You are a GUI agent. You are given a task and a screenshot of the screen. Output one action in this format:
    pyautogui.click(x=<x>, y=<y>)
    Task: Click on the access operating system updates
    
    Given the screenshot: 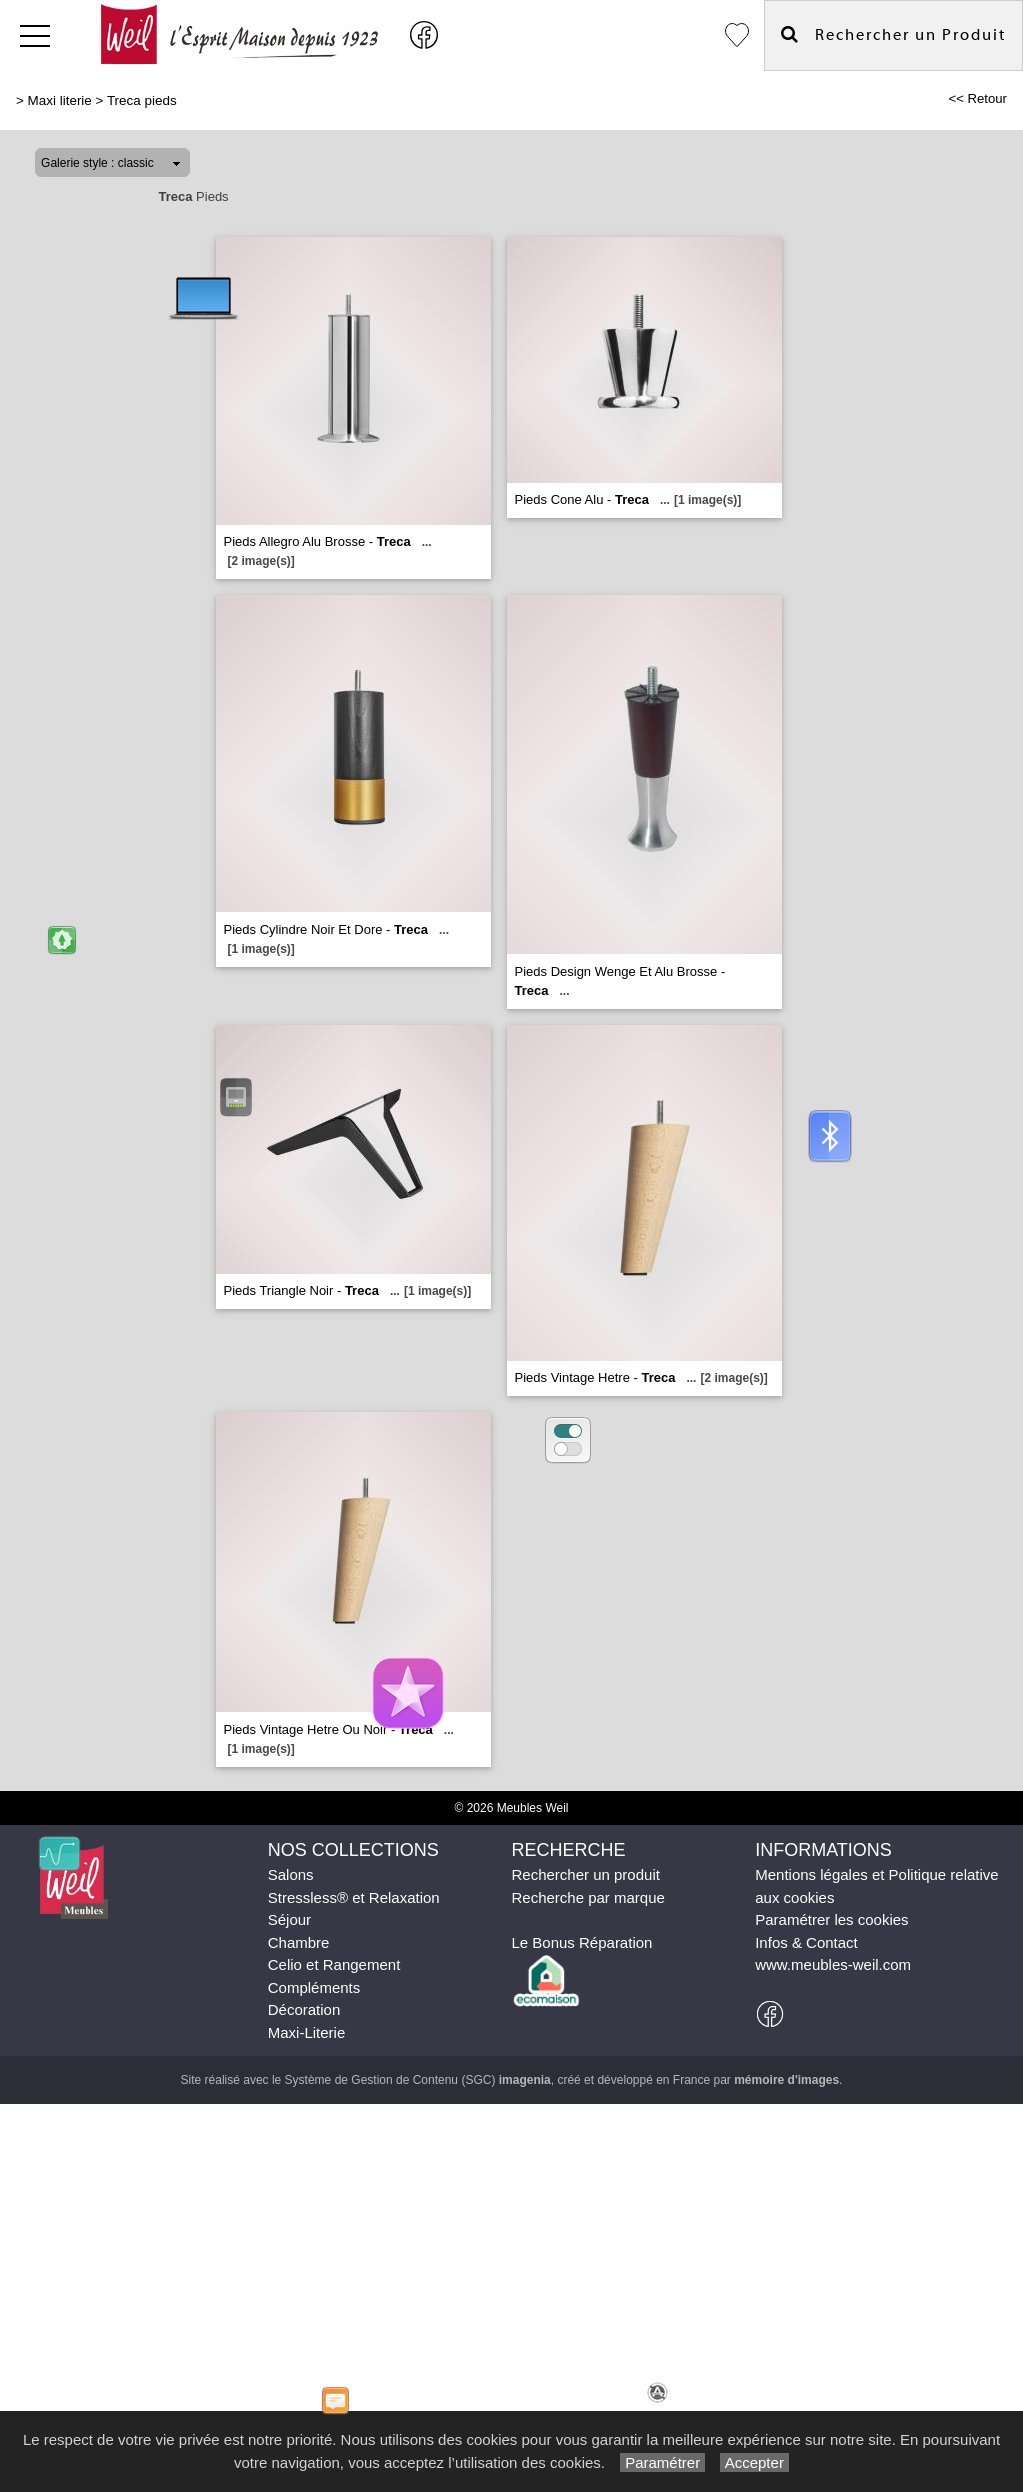 What is the action you would take?
    pyautogui.click(x=62, y=940)
    